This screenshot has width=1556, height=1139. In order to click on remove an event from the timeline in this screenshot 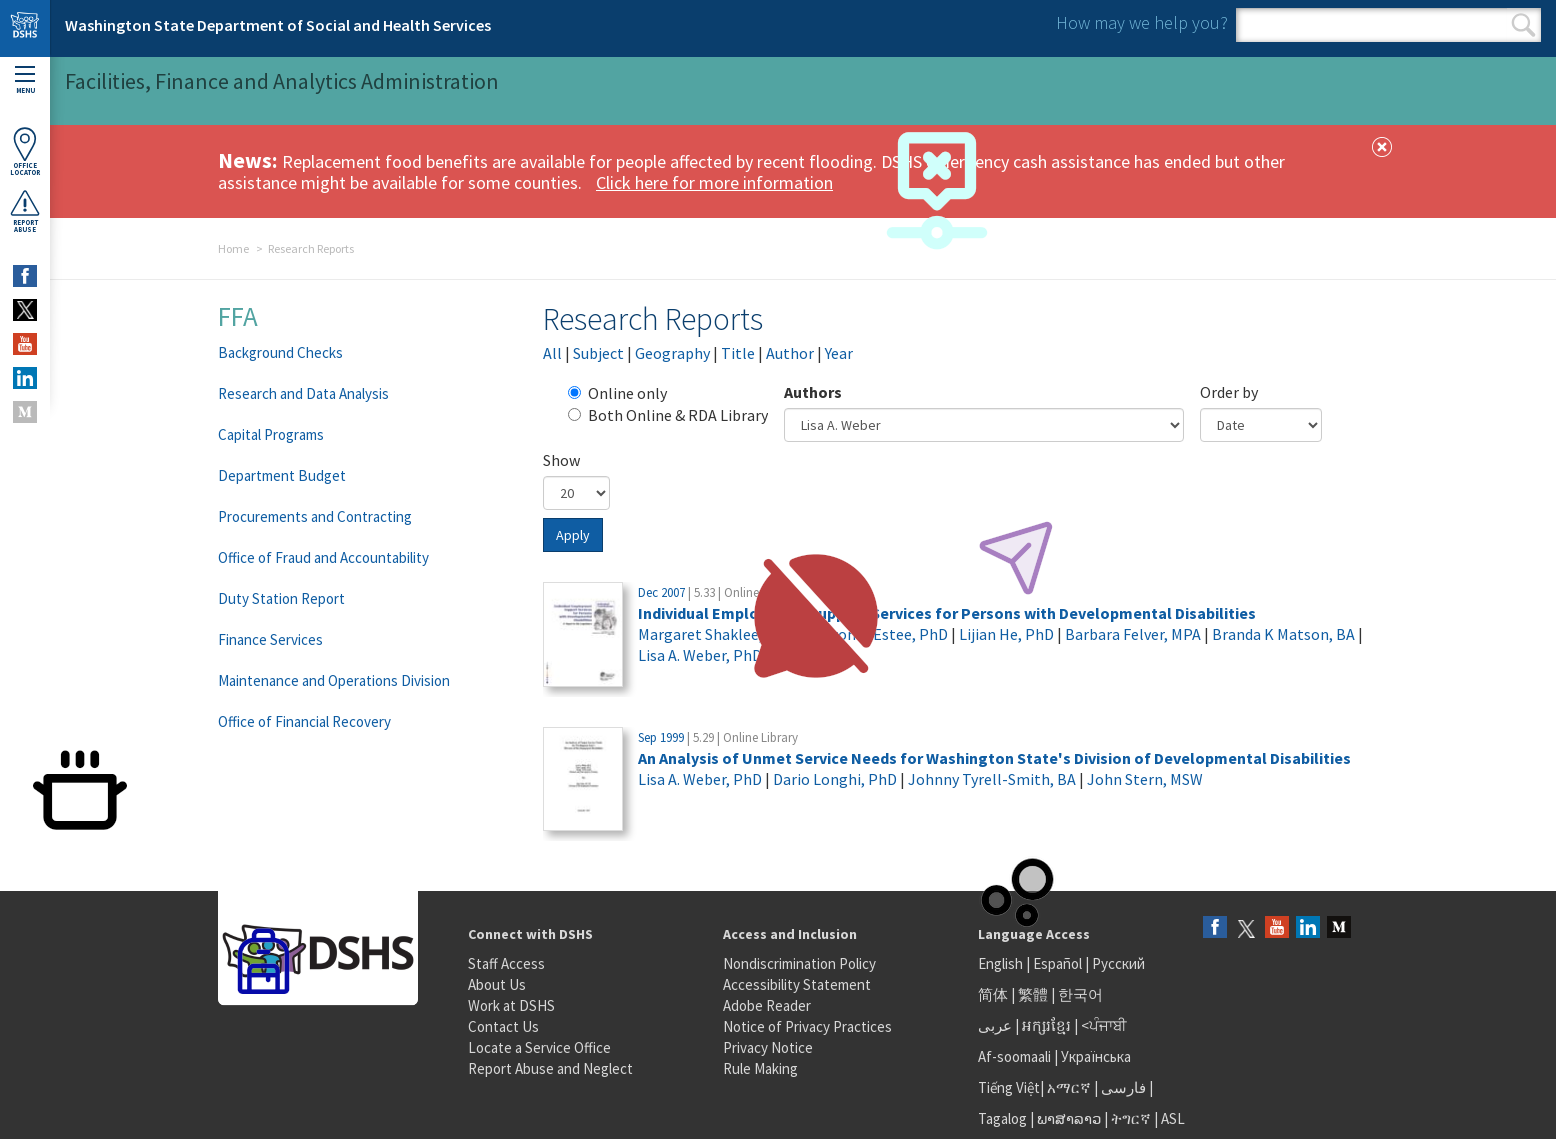, I will do `click(937, 188)`.